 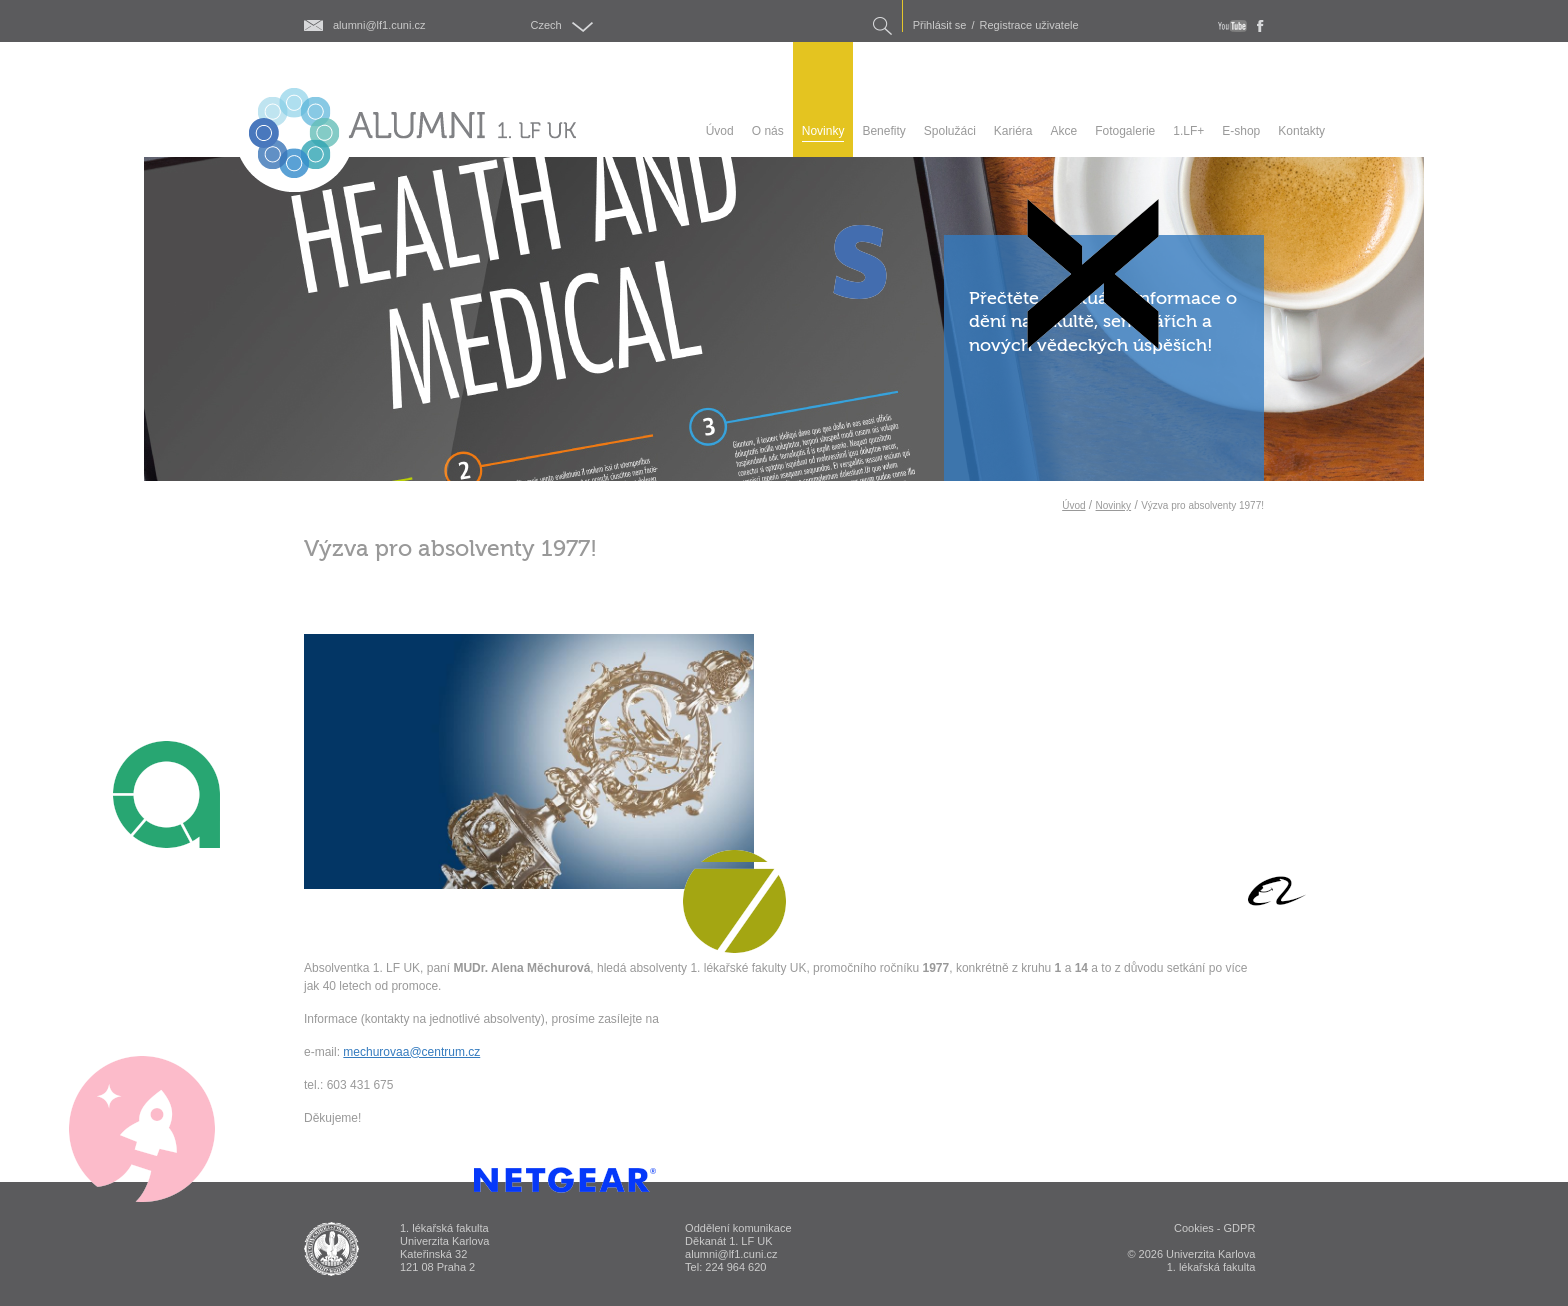 What do you see at coordinates (565, 1180) in the screenshot?
I see `netgear brand logo` at bounding box center [565, 1180].